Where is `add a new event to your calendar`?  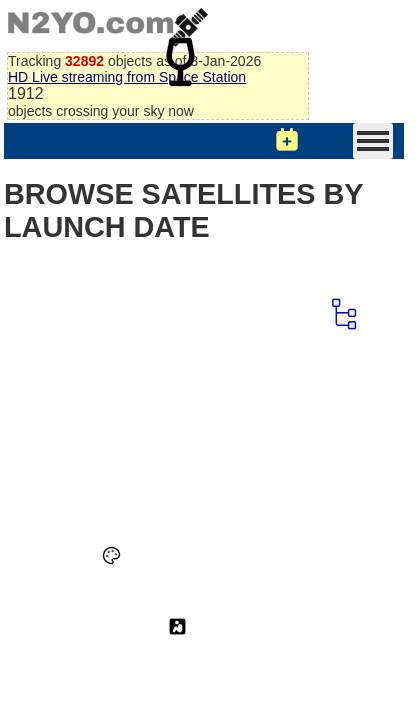 add a new event to your calendar is located at coordinates (287, 140).